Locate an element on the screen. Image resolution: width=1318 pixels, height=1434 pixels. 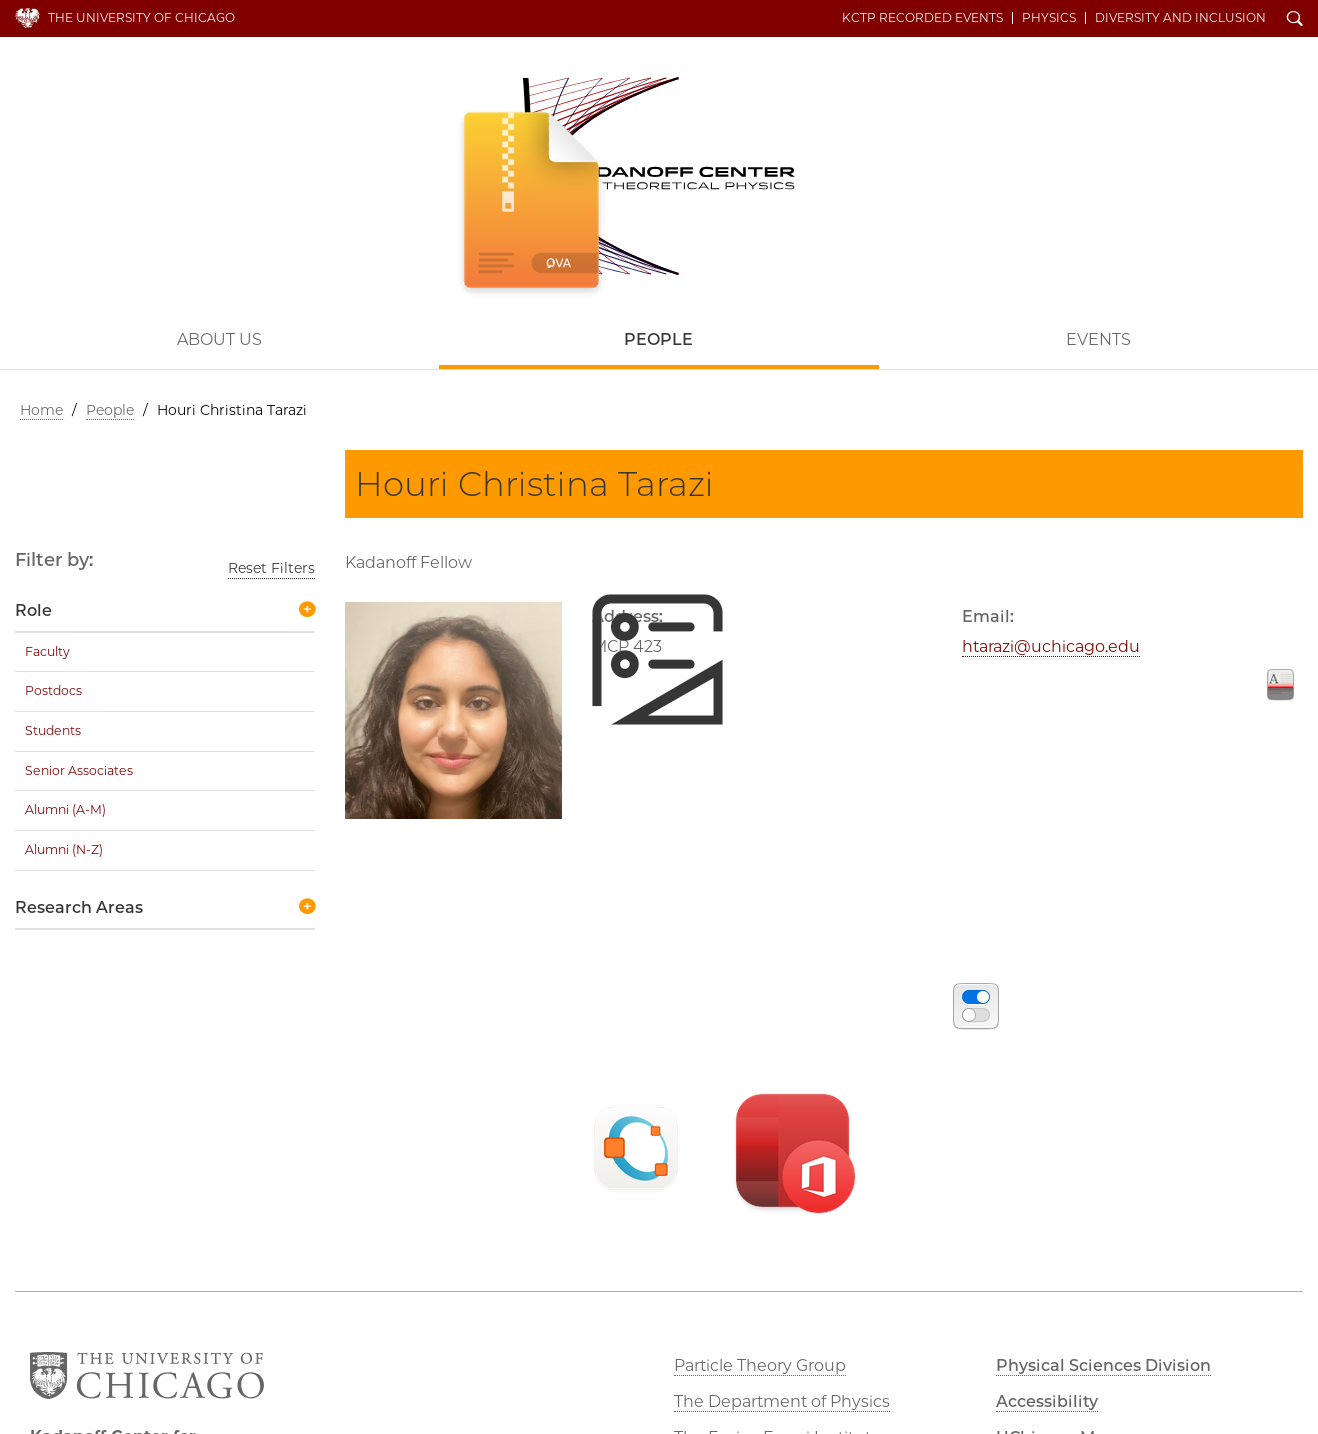
open microsoft office suite is located at coordinates (792, 1150).